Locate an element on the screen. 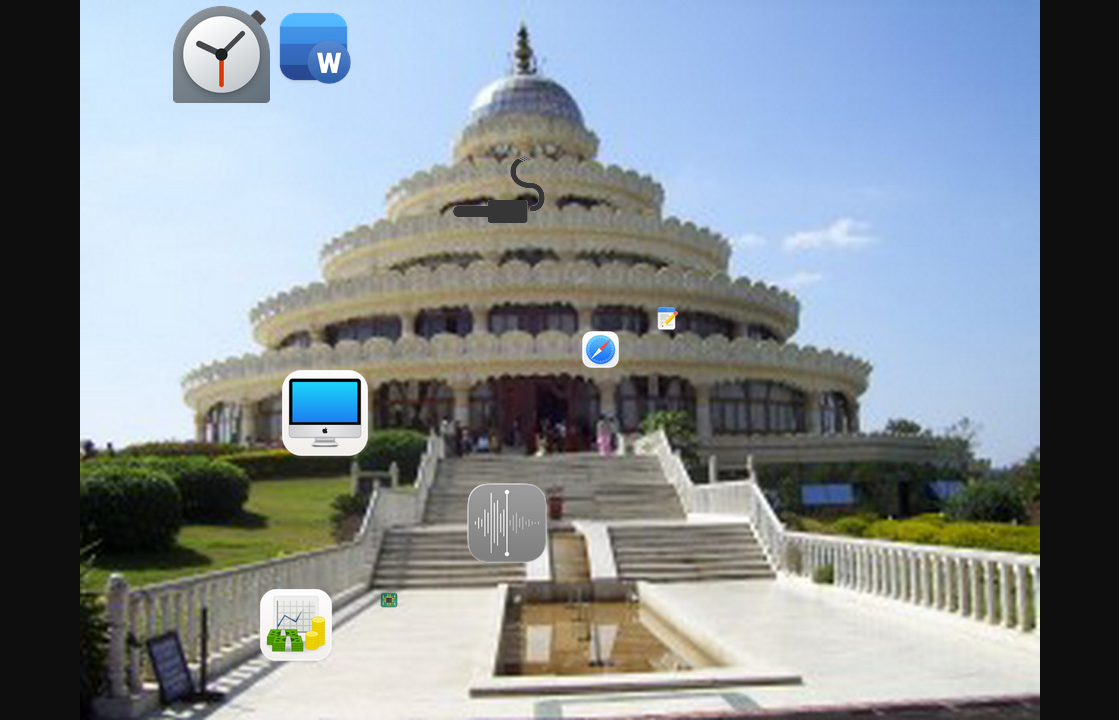 This screenshot has width=1119, height=720. open Microsoft Word is located at coordinates (313, 46).